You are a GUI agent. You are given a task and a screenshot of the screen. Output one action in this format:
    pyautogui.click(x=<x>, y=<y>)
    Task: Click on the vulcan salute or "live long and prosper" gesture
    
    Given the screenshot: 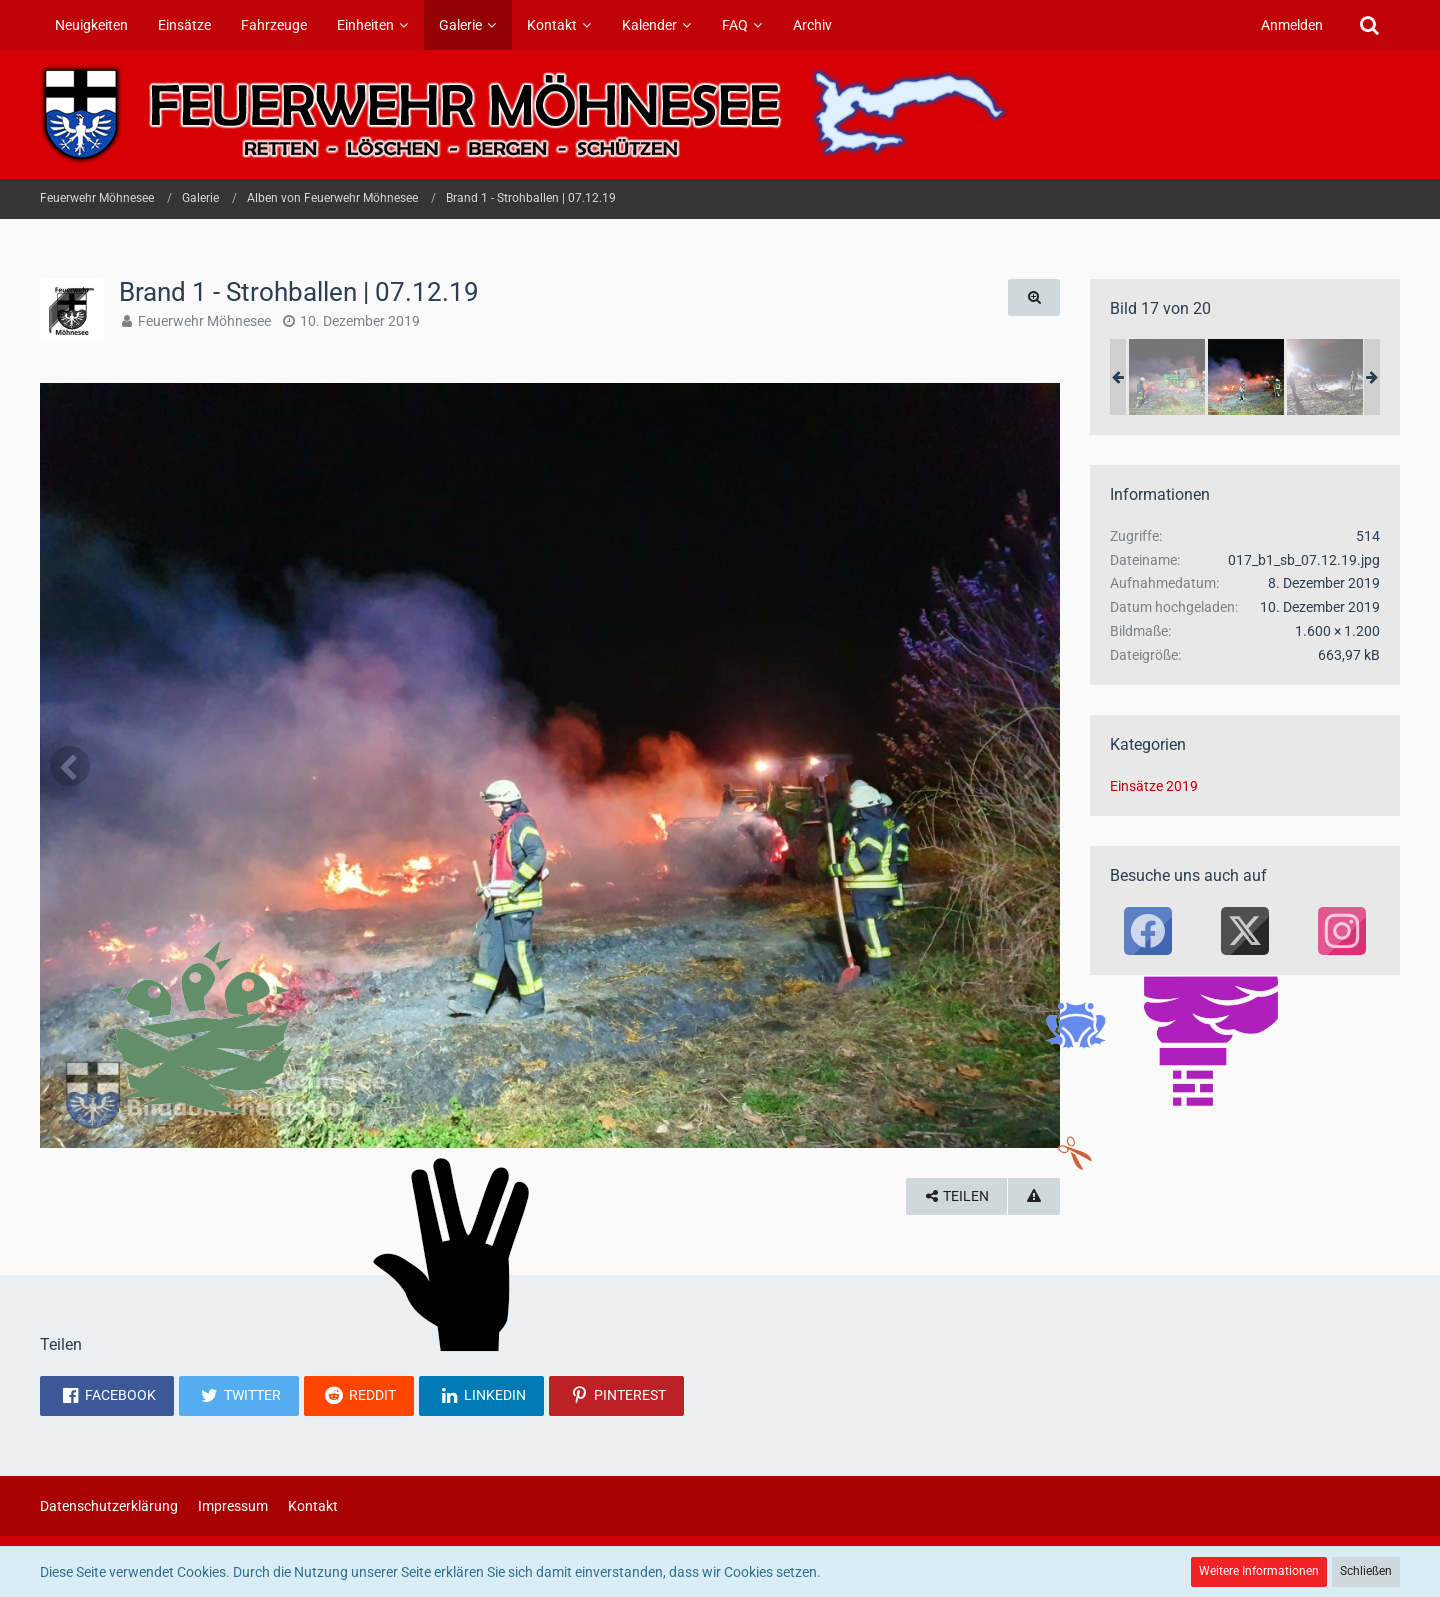 What is the action you would take?
    pyautogui.click(x=451, y=1252)
    